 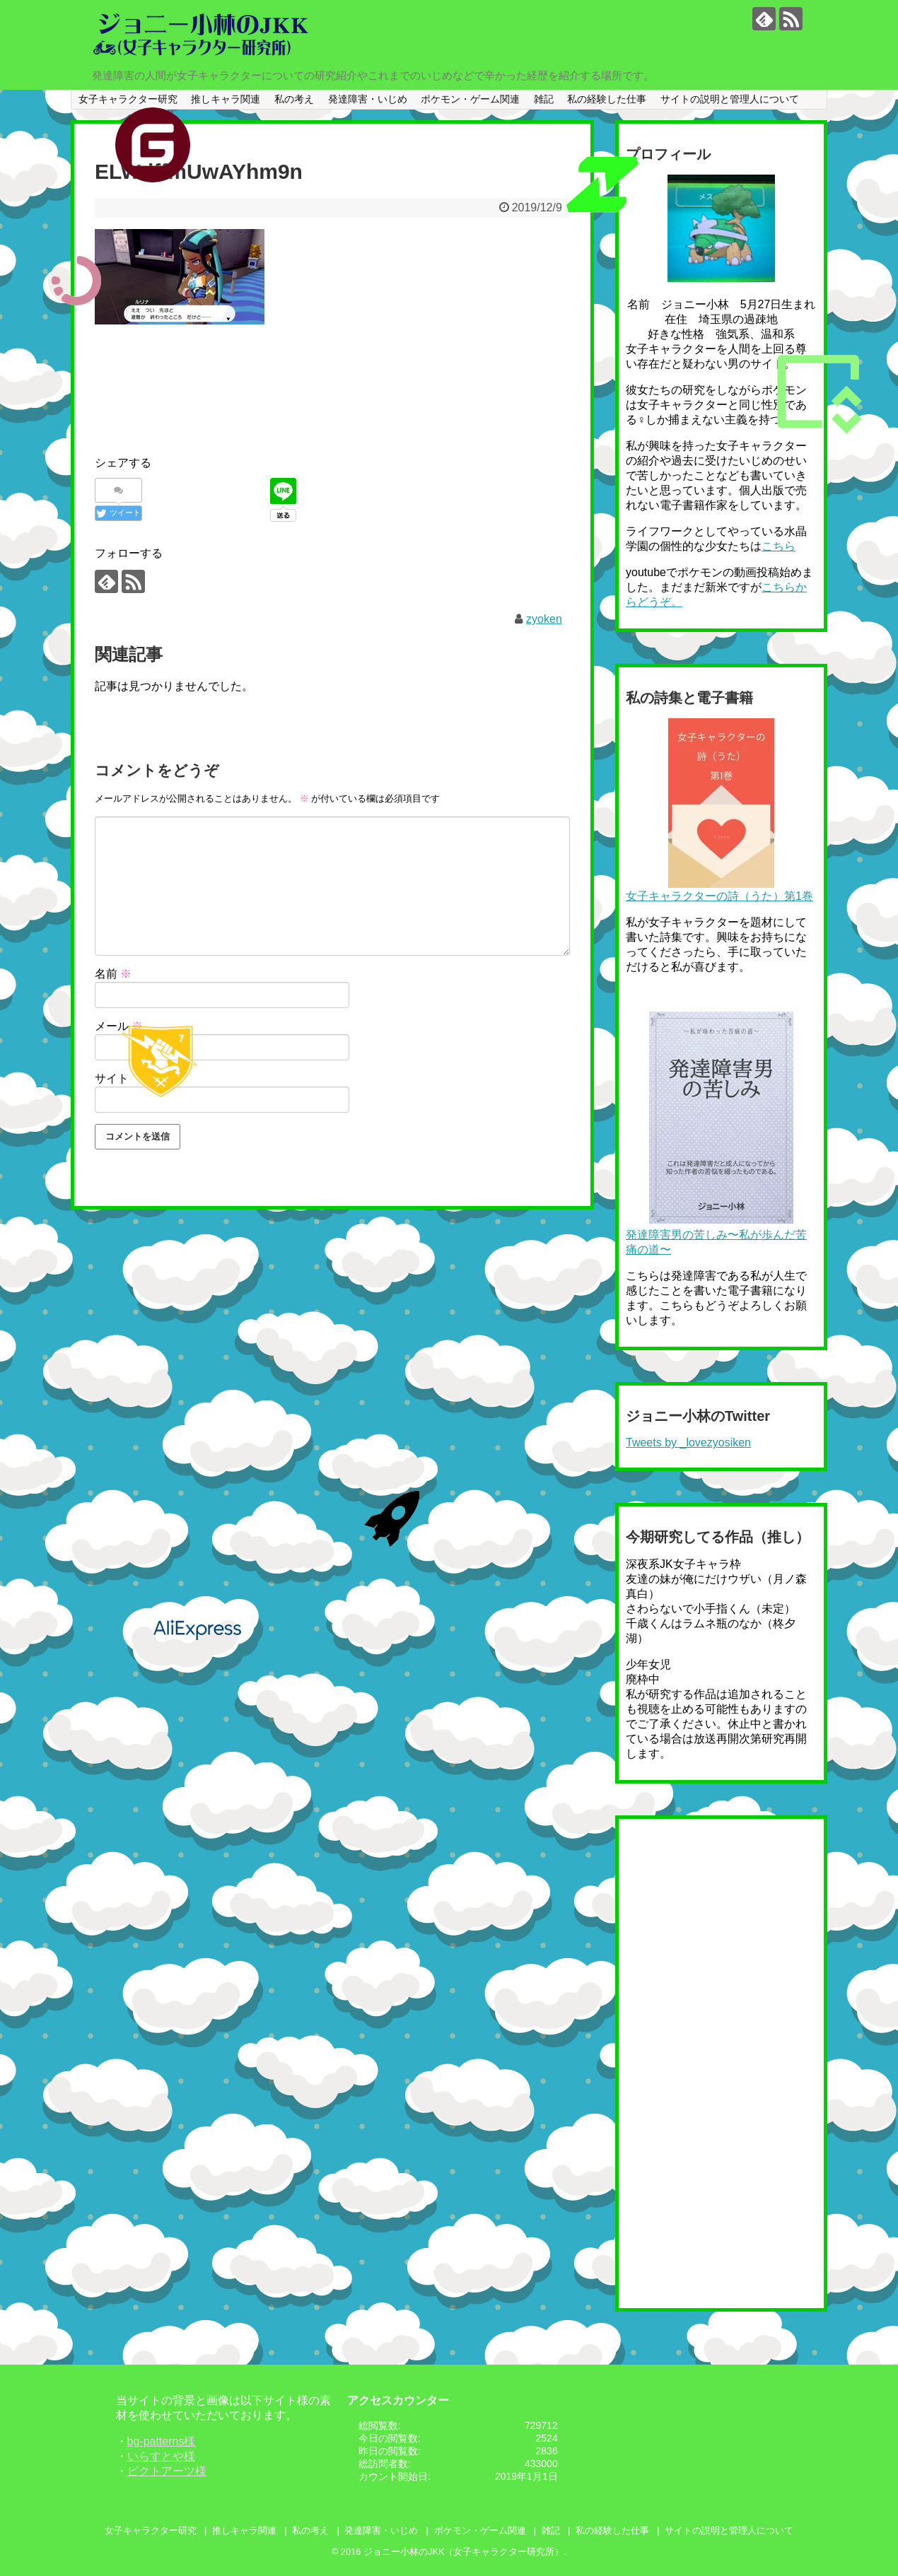 I want to click on visit bungie's official website or support page, so click(x=159, y=1061).